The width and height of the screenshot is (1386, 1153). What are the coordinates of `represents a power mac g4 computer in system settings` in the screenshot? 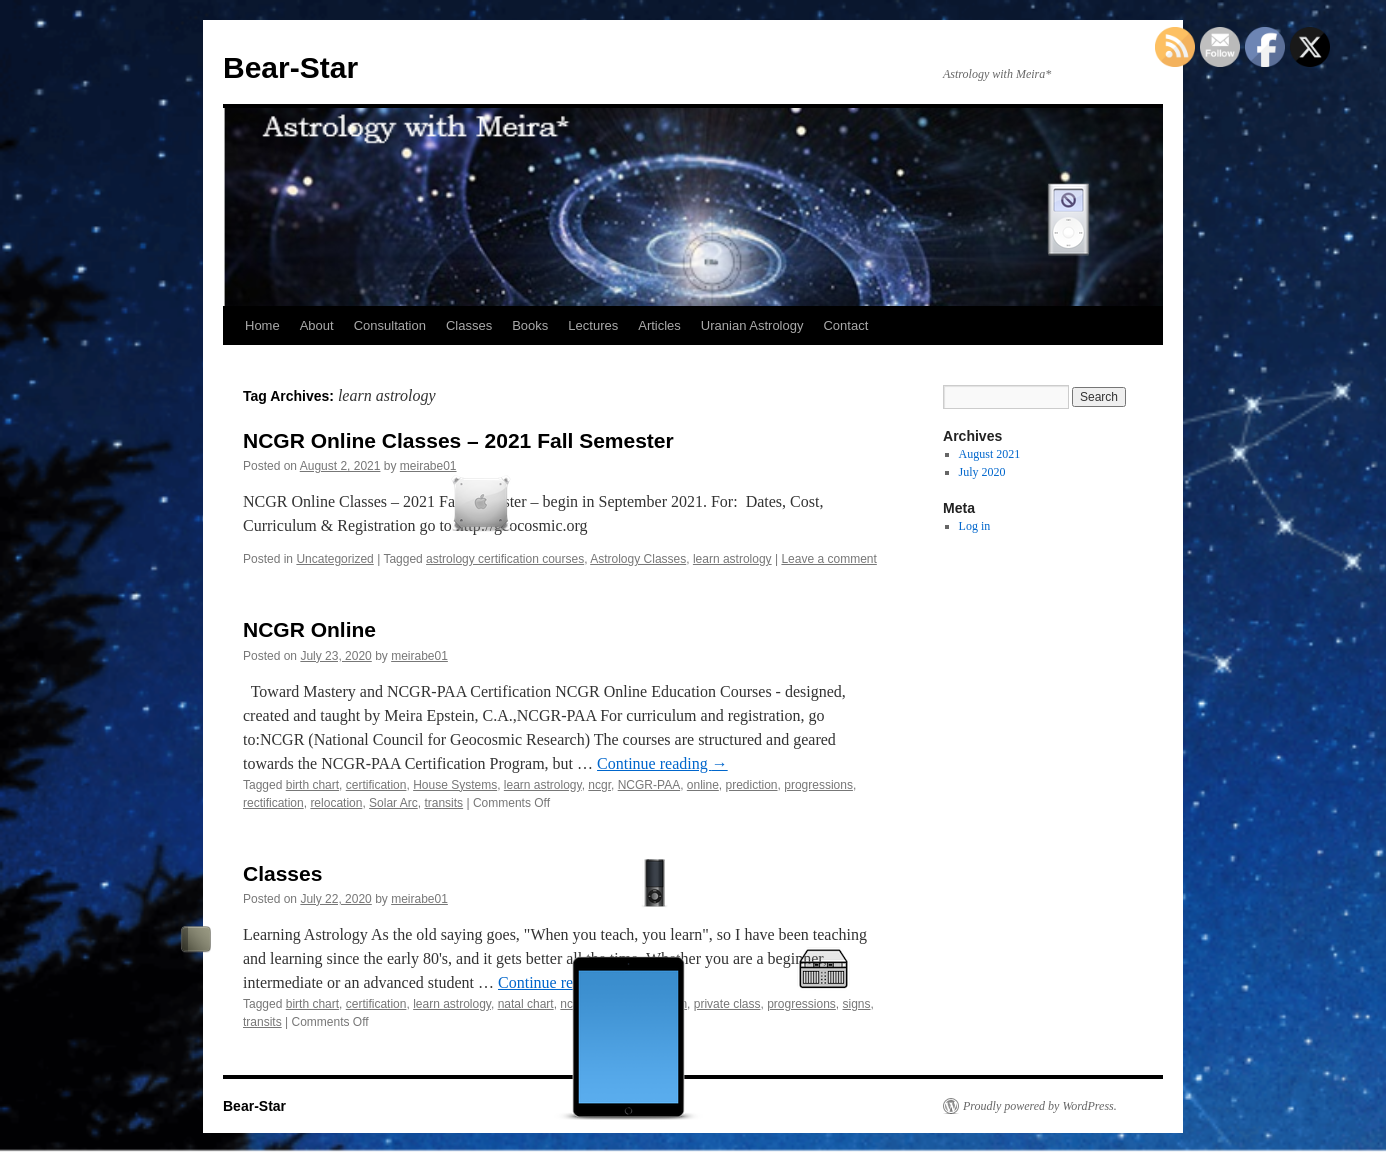 It's located at (481, 502).